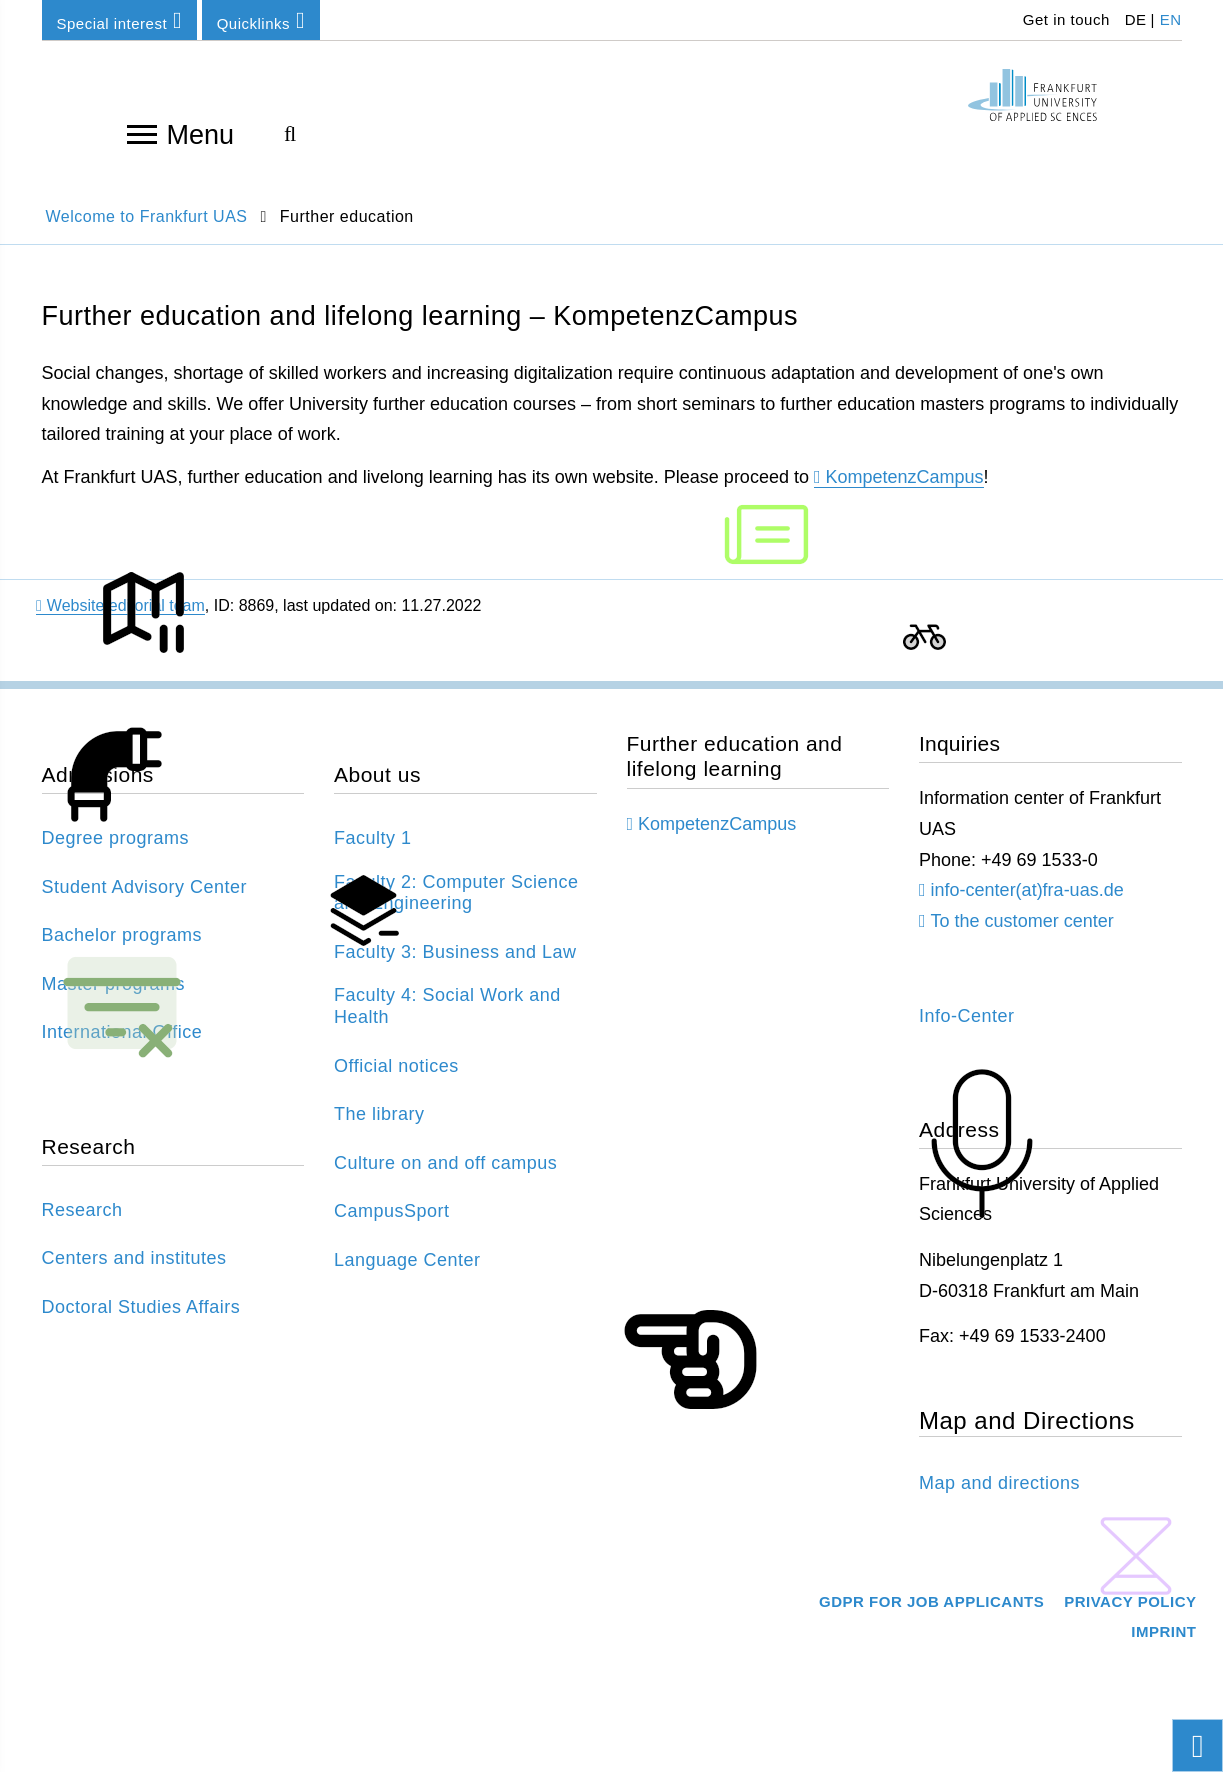  What do you see at coordinates (982, 1141) in the screenshot?
I see `tap to use voice input` at bounding box center [982, 1141].